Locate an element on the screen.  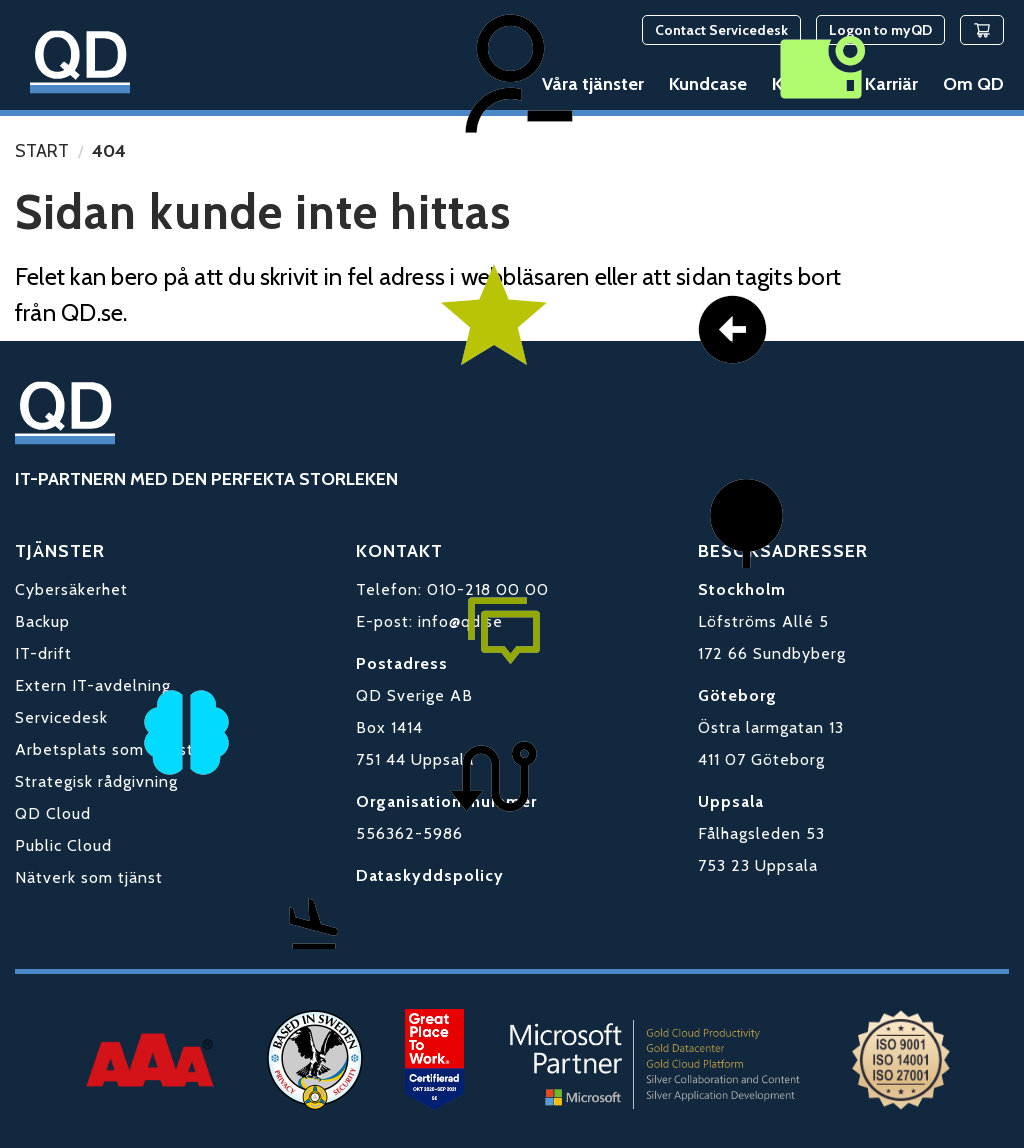
go back to the previous screen is located at coordinates (732, 329).